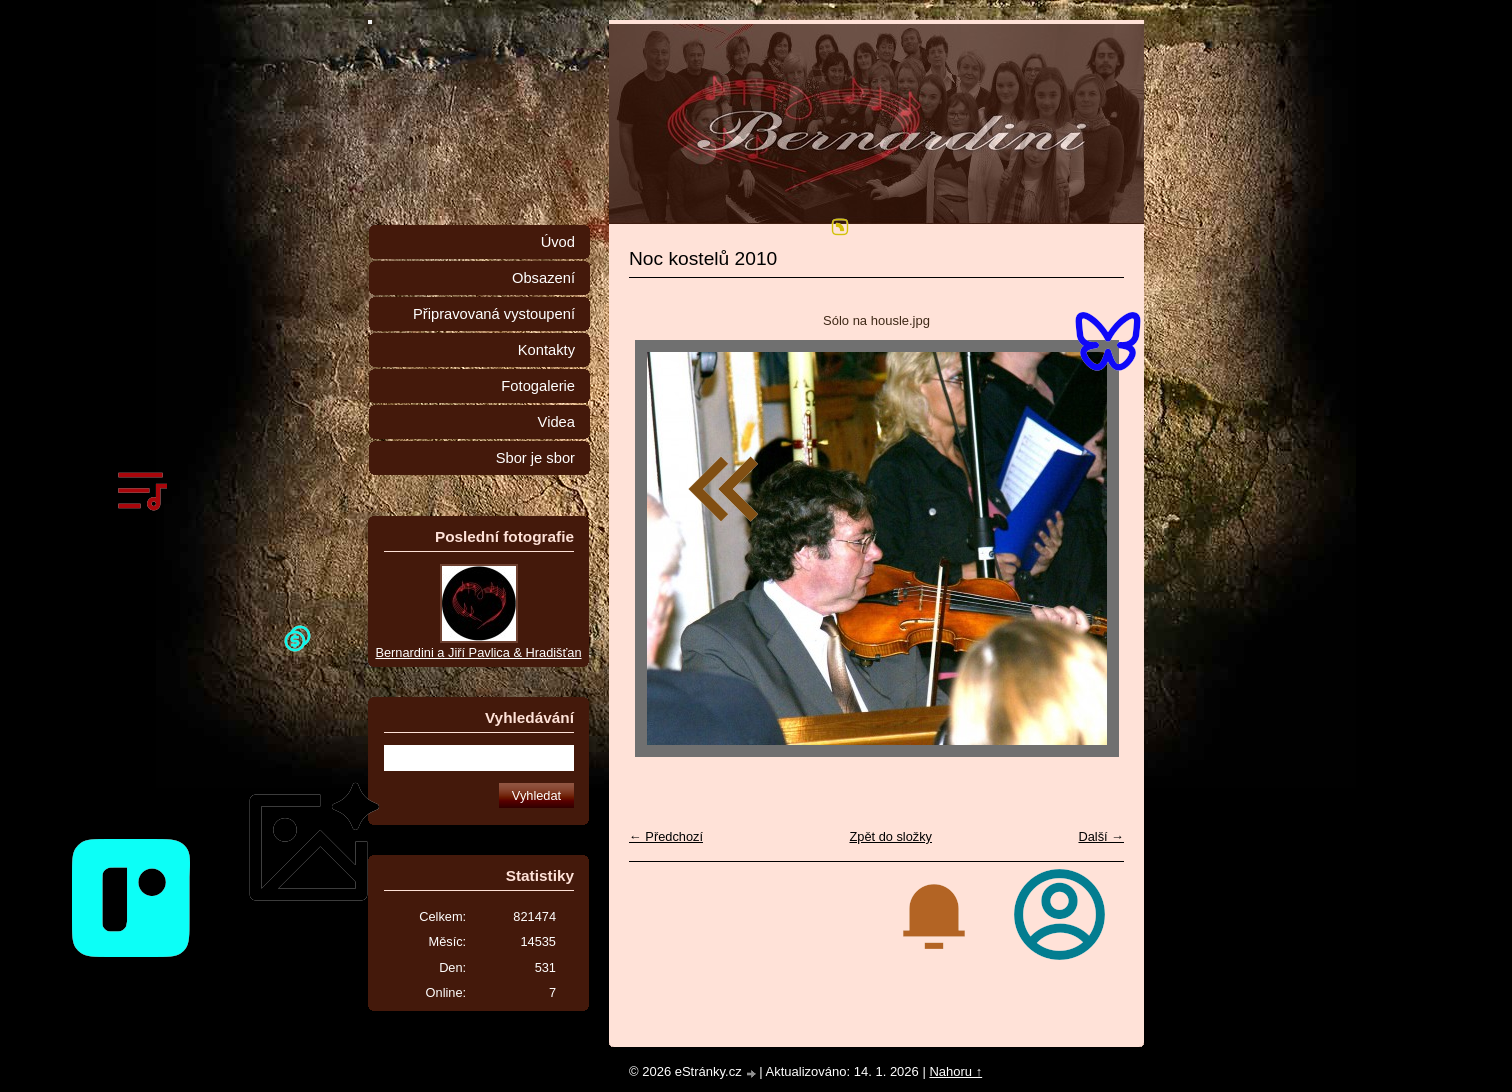  What do you see at coordinates (1108, 340) in the screenshot?
I see `open the Bluesky app` at bounding box center [1108, 340].